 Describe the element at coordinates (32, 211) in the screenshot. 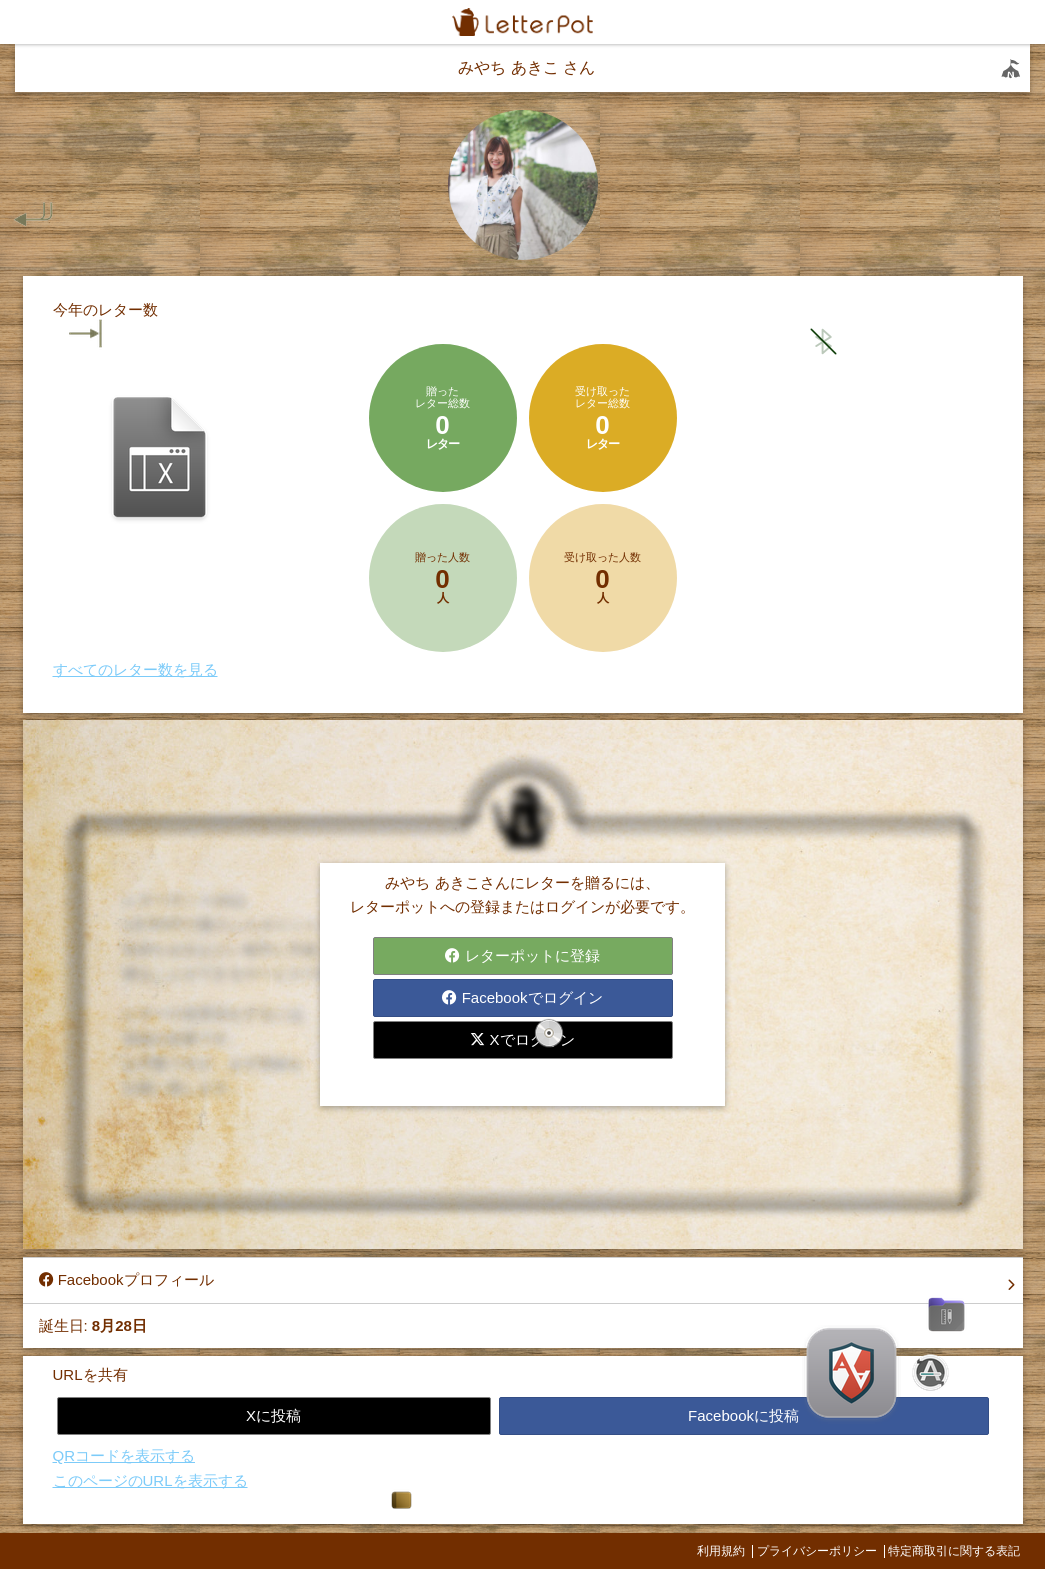

I see `reply to all recipients in an email thread` at that location.